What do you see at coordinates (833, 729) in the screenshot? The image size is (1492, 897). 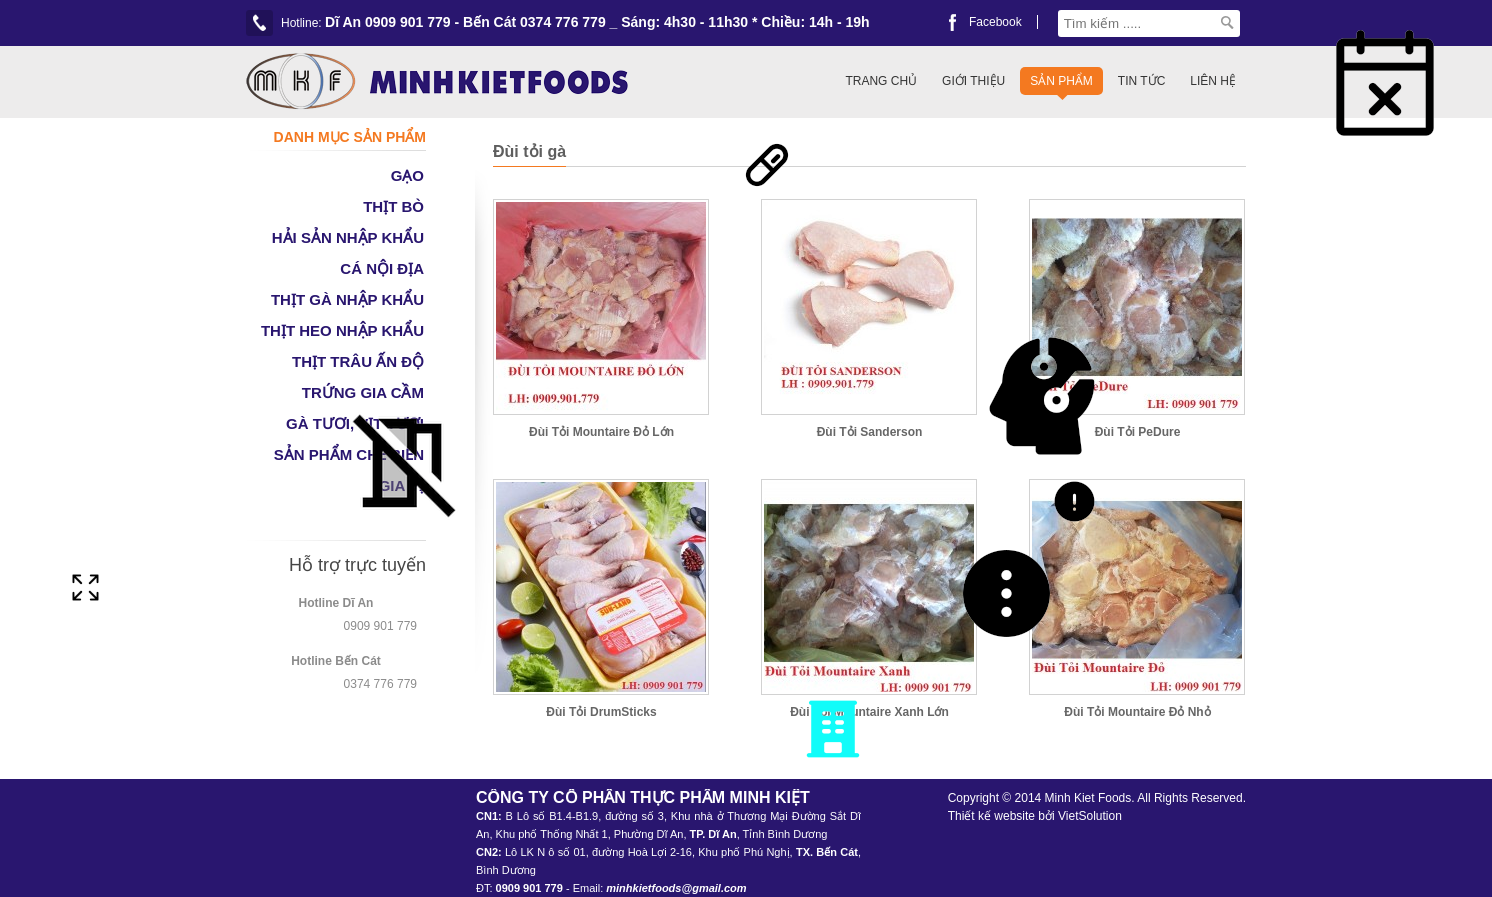 I see `view office or workplace information` at bounding box center [833, 729].